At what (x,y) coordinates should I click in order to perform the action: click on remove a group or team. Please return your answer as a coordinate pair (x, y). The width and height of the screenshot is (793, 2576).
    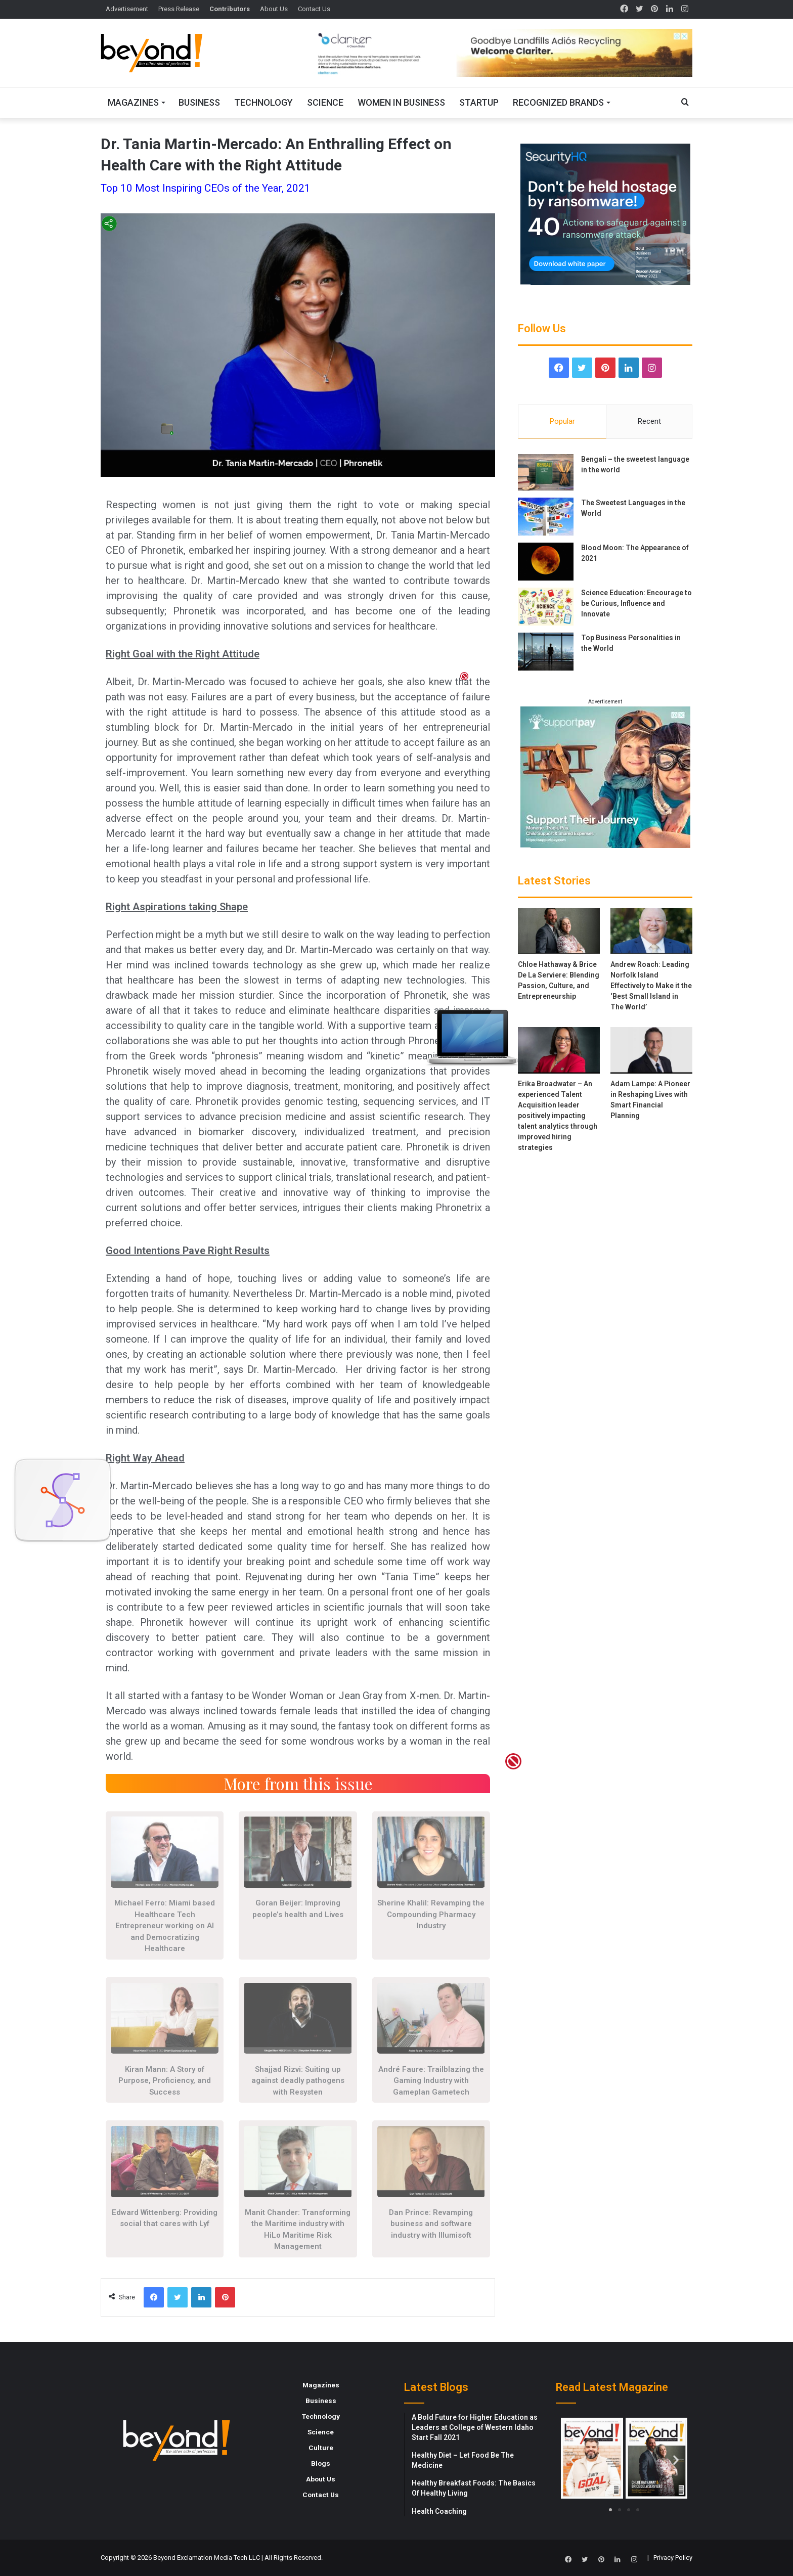
    Looking at the image, I should click on (464, 676).